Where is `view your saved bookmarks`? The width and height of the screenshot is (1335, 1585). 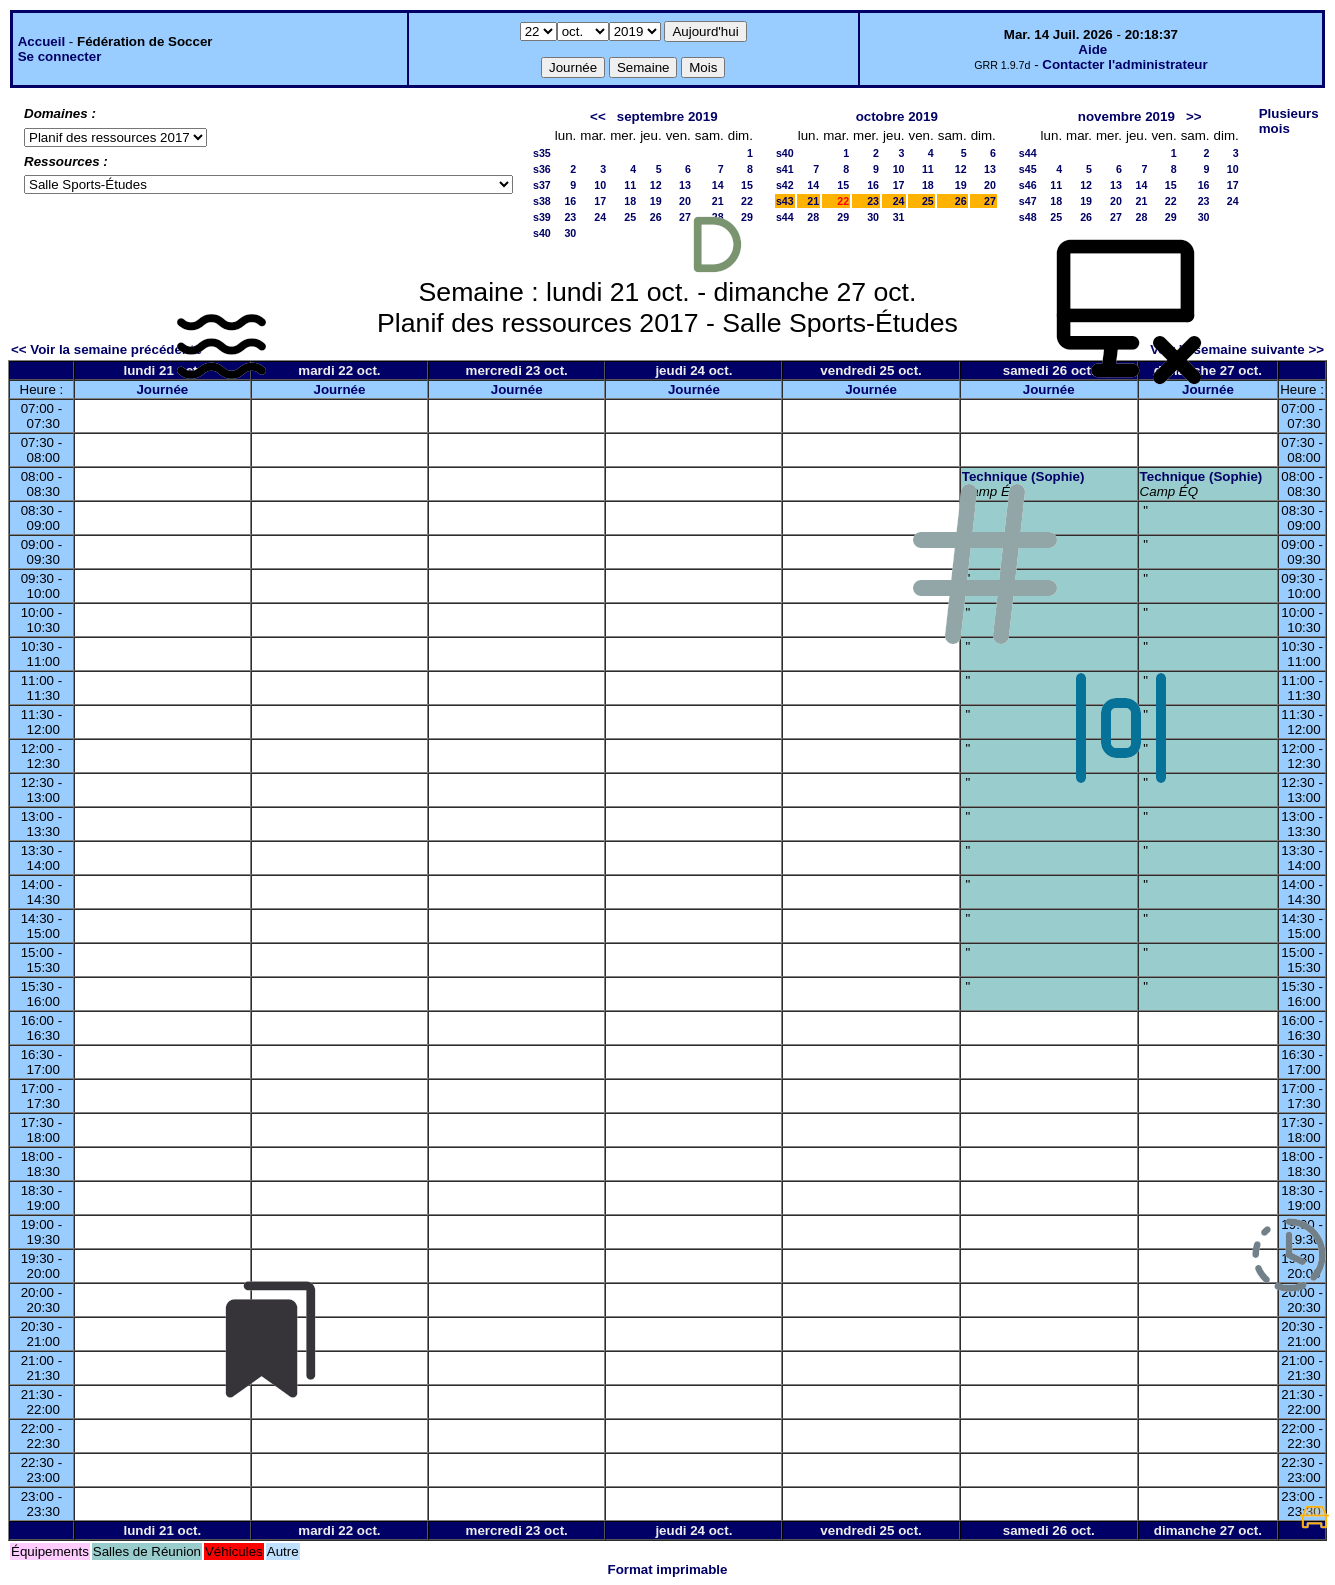 view your saved bookmarks is located at coordinates (270, 1339).